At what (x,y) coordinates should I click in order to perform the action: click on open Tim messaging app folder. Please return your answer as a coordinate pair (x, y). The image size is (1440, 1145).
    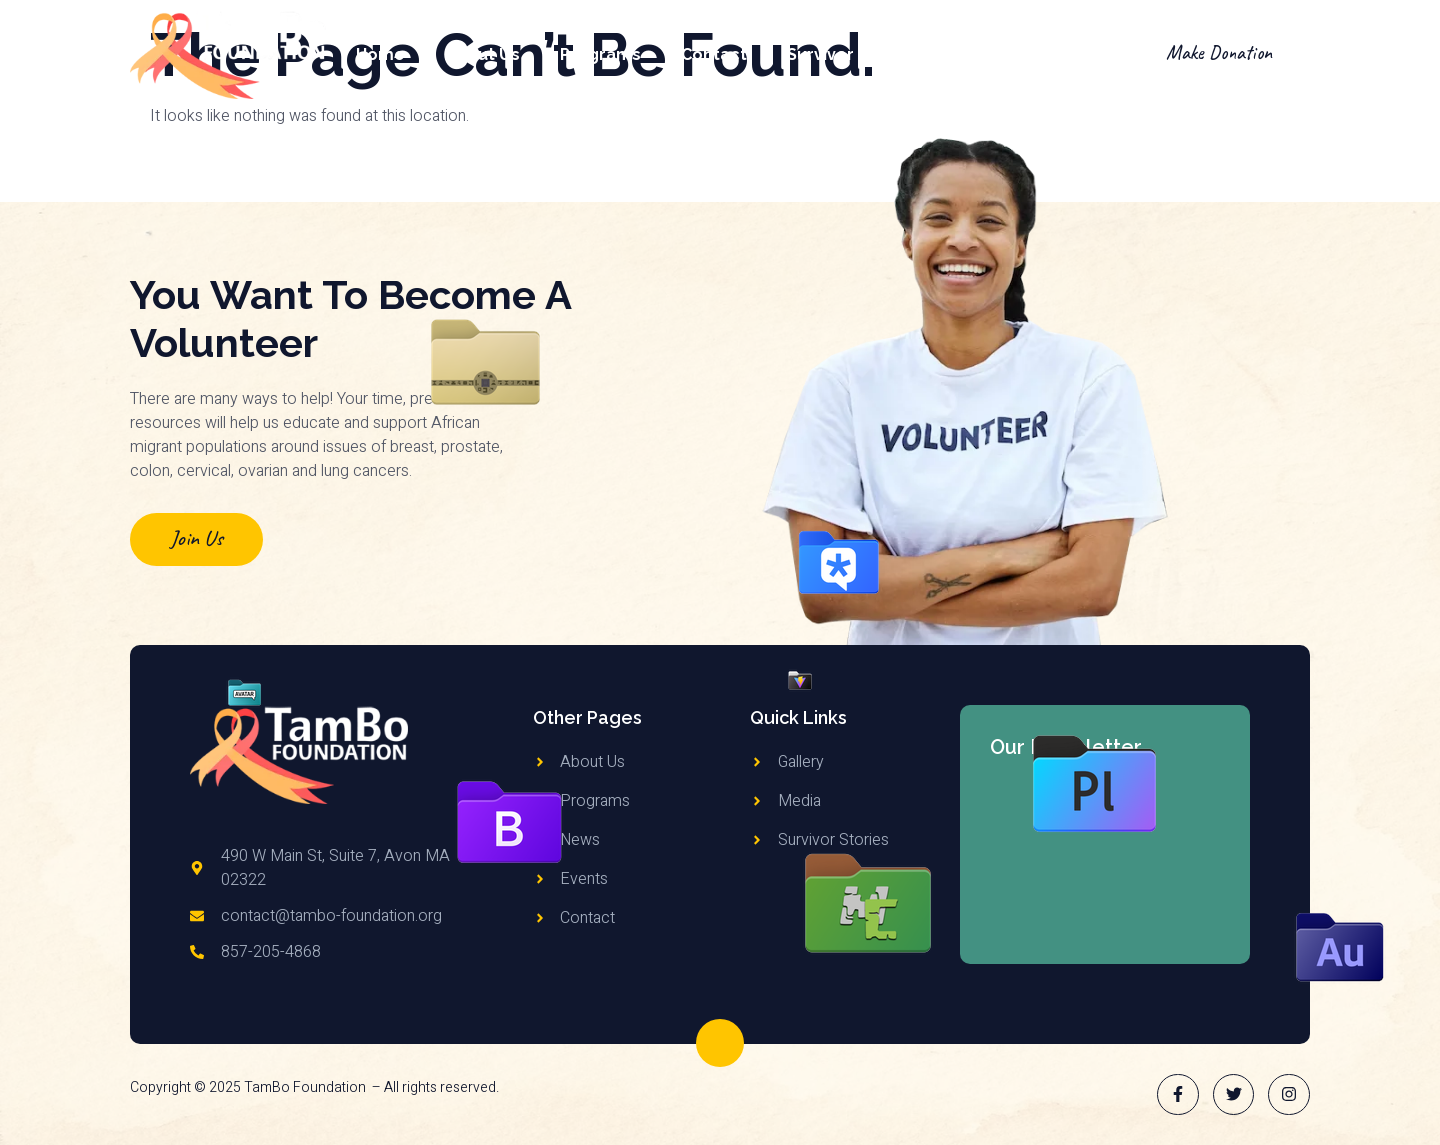
    Looking at the image, I should click on (838, 564).